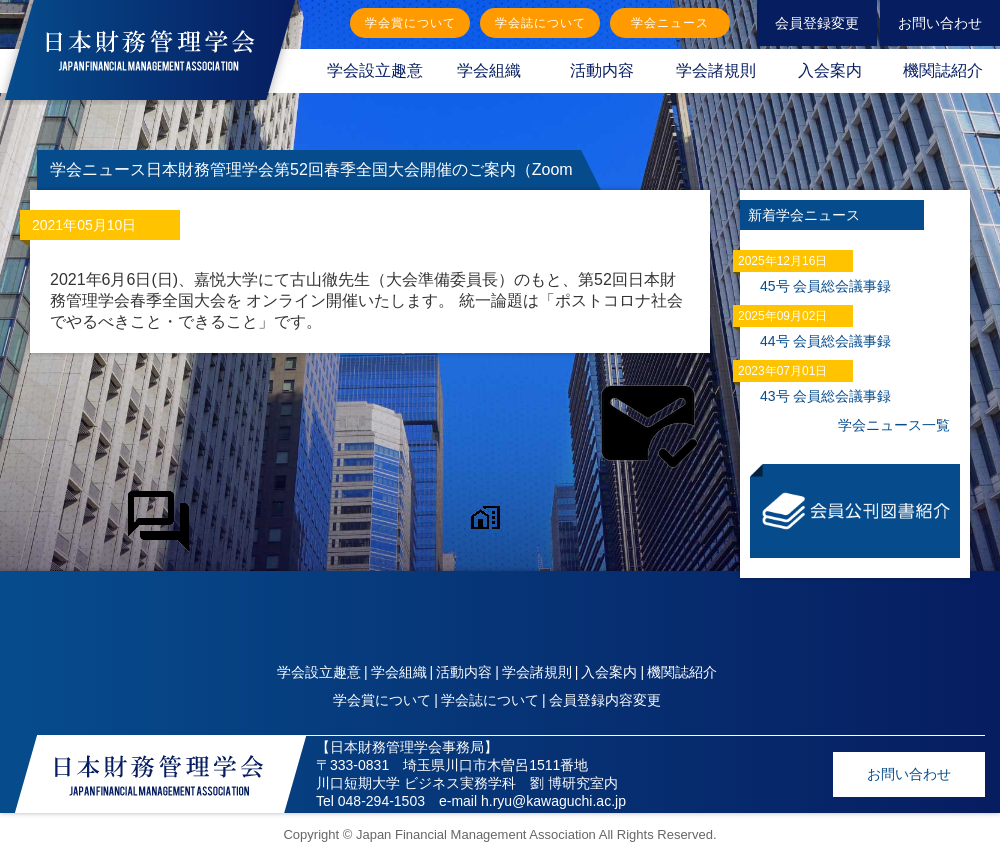 The height and width of the screenshot is (857, 1000). Describe the element at coordinates (485, 517) in the screenshot. I see `switch between home and work locations` at that location.